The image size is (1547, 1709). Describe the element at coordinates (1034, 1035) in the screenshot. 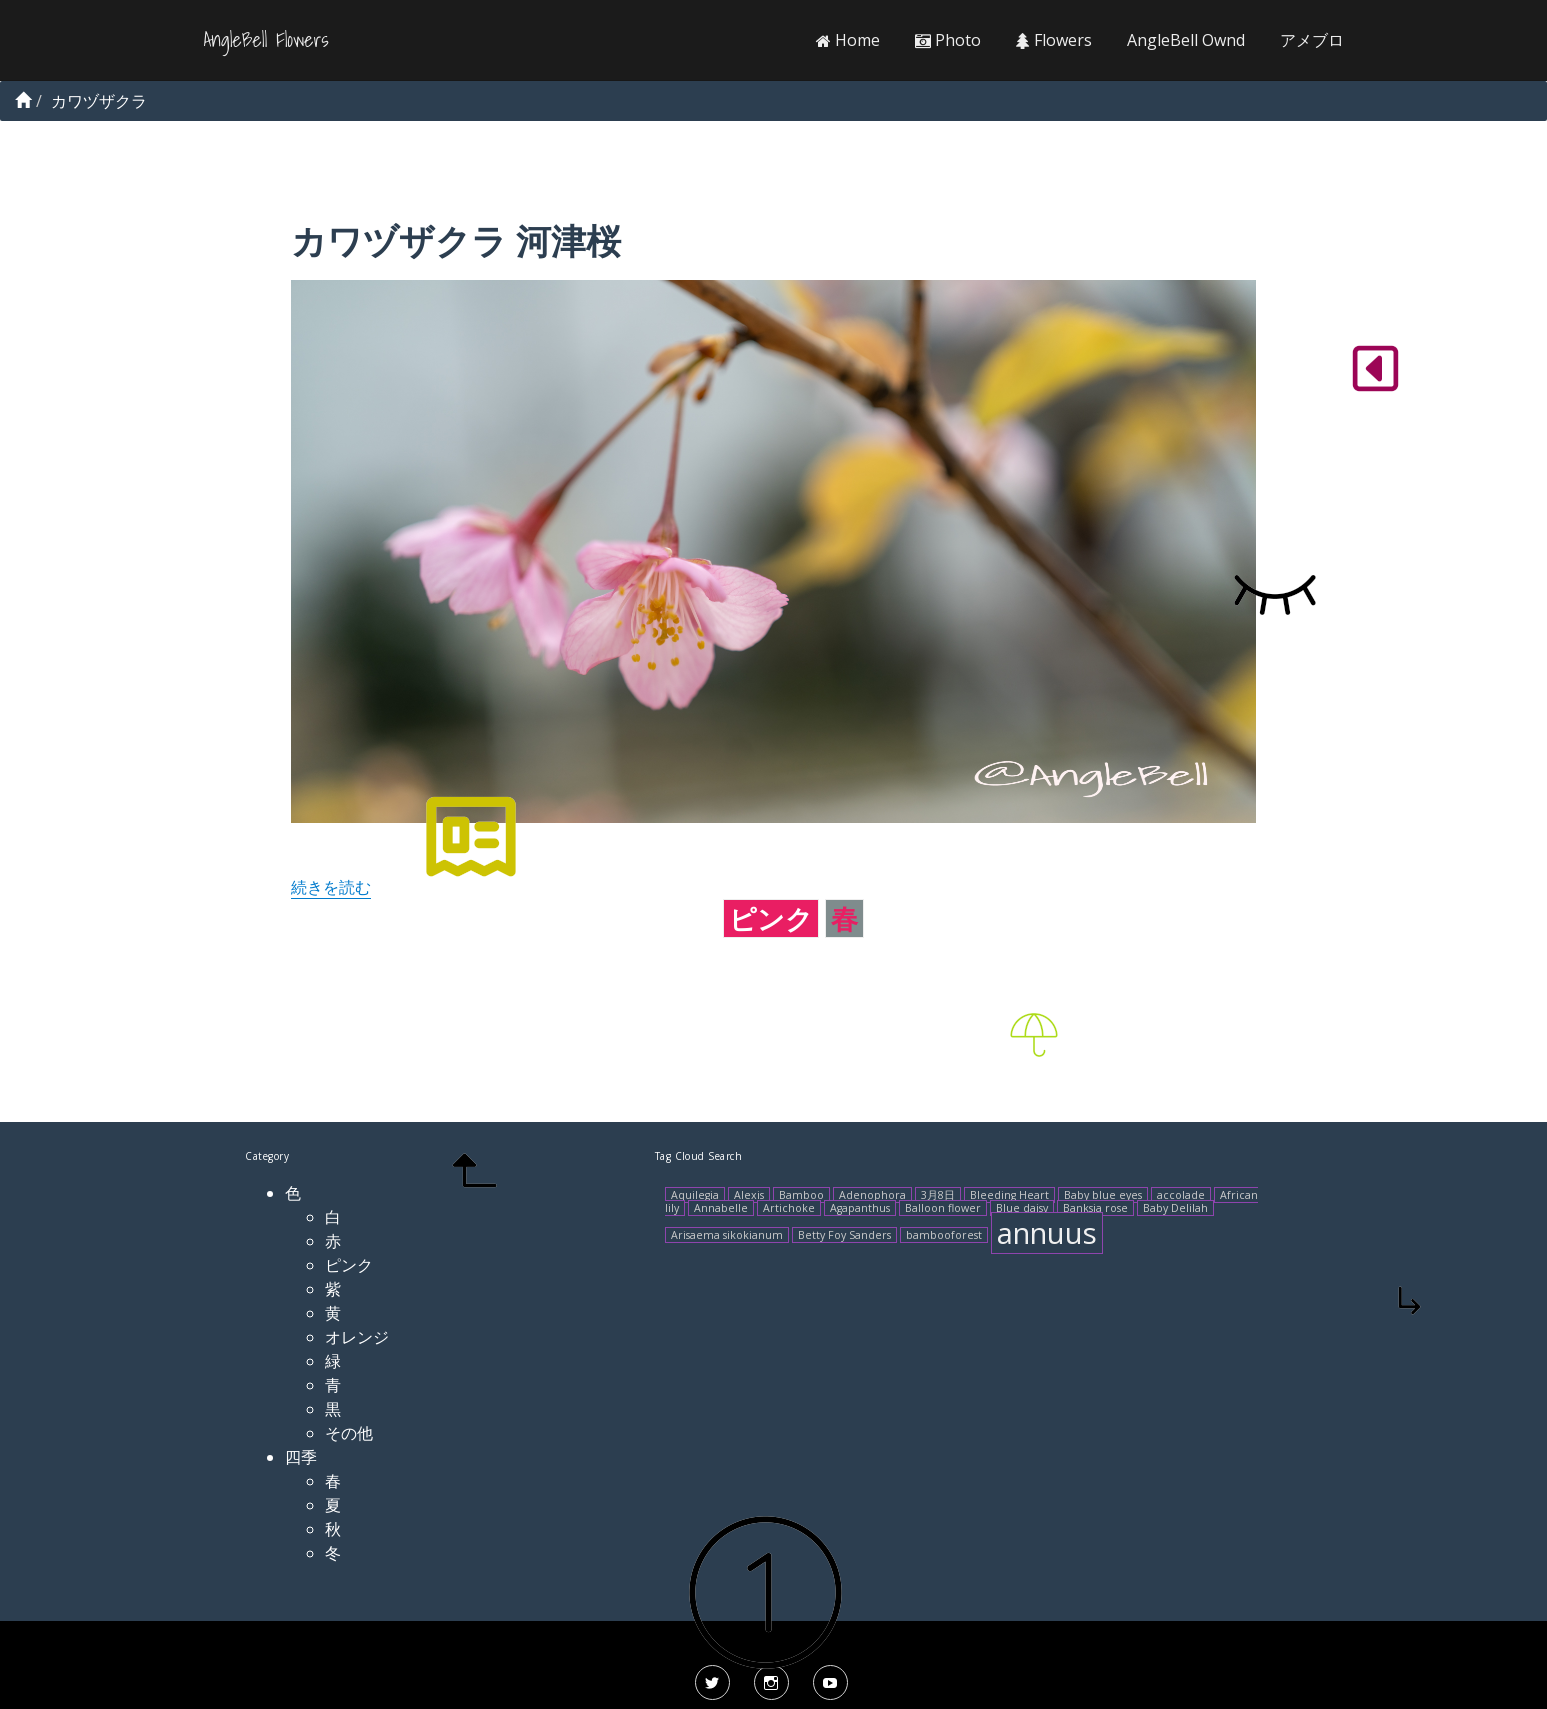

I see `view weather protection or rain forecast` at that location.